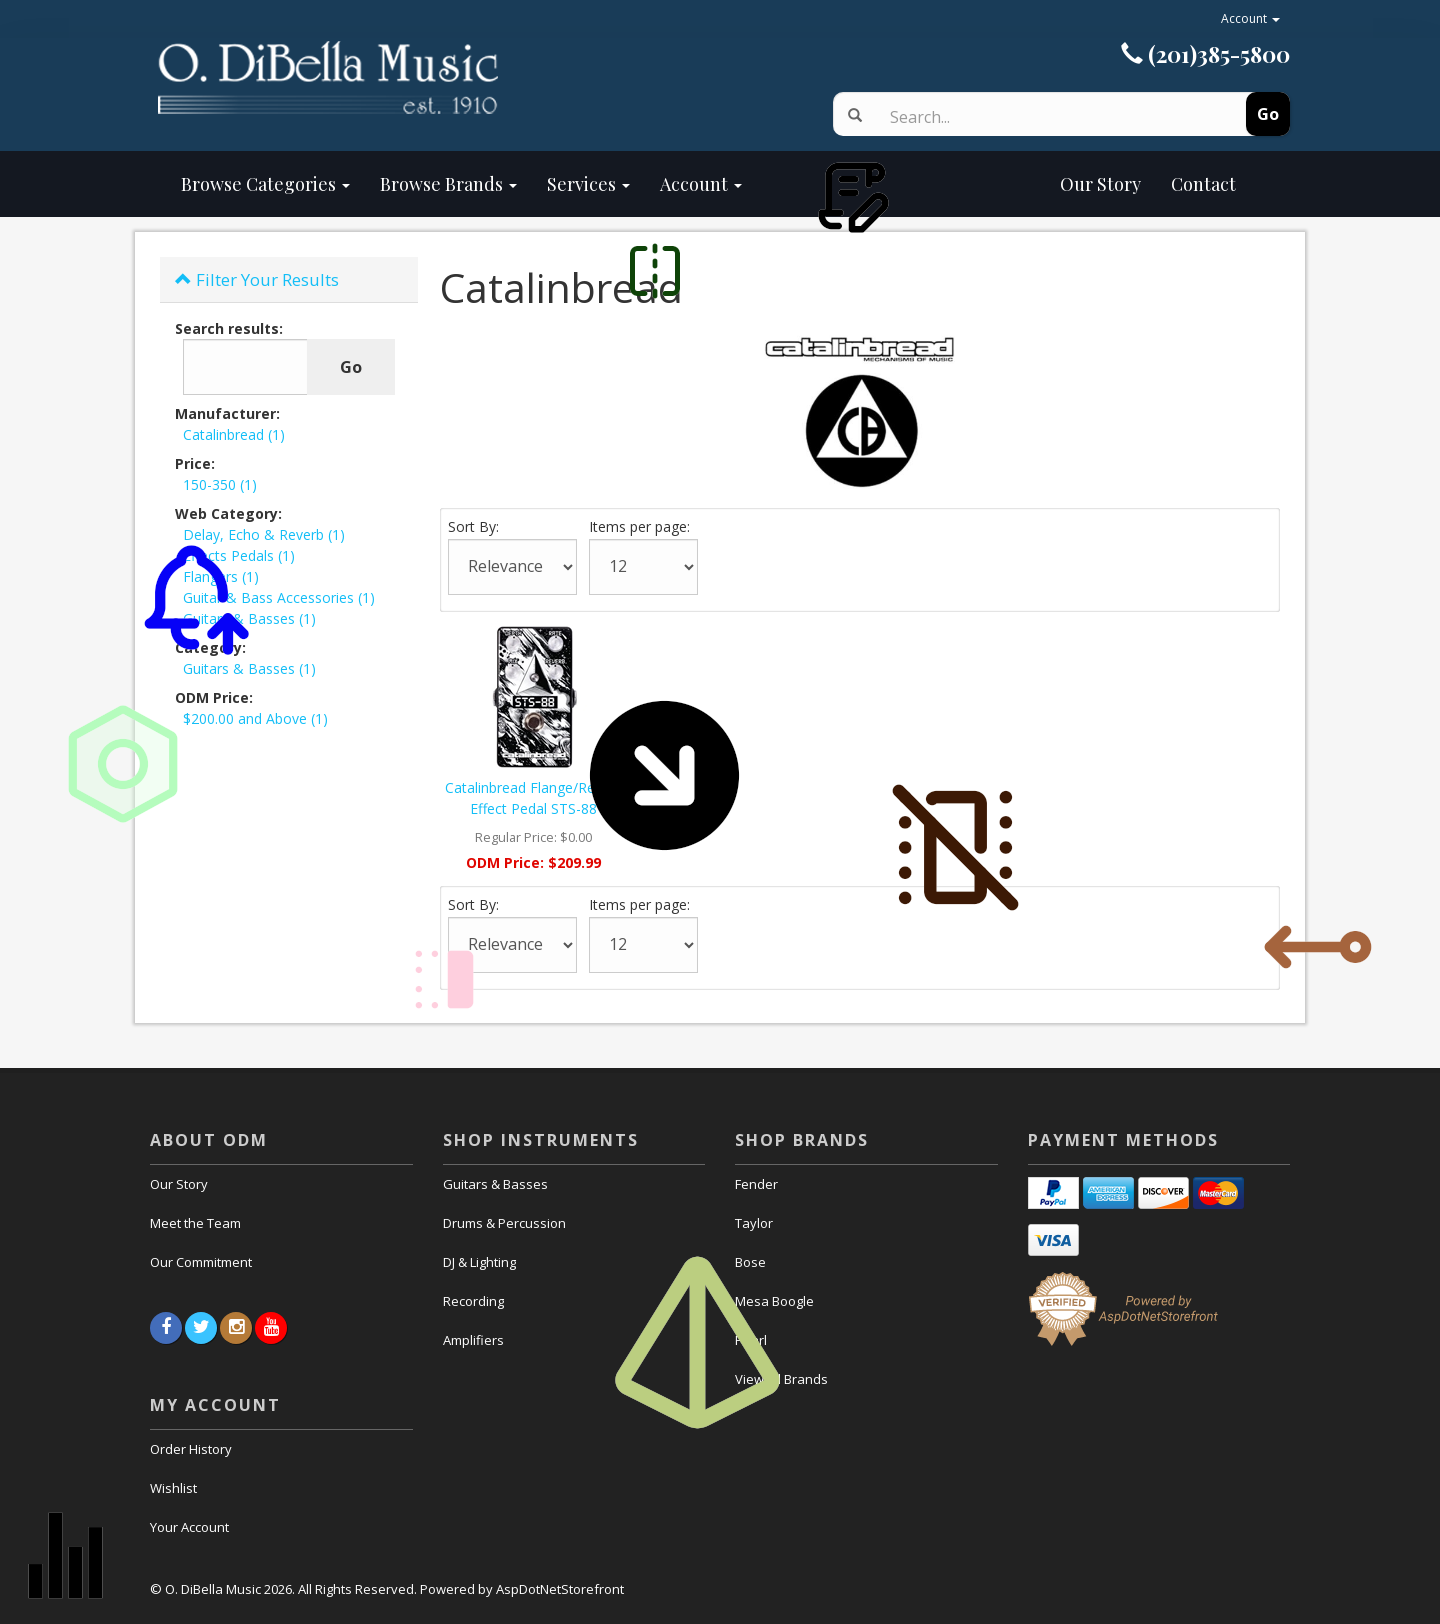  Describe the element at coordinates (1318, 947) in the screenshot. I see `go back to the previous screen` at that location.